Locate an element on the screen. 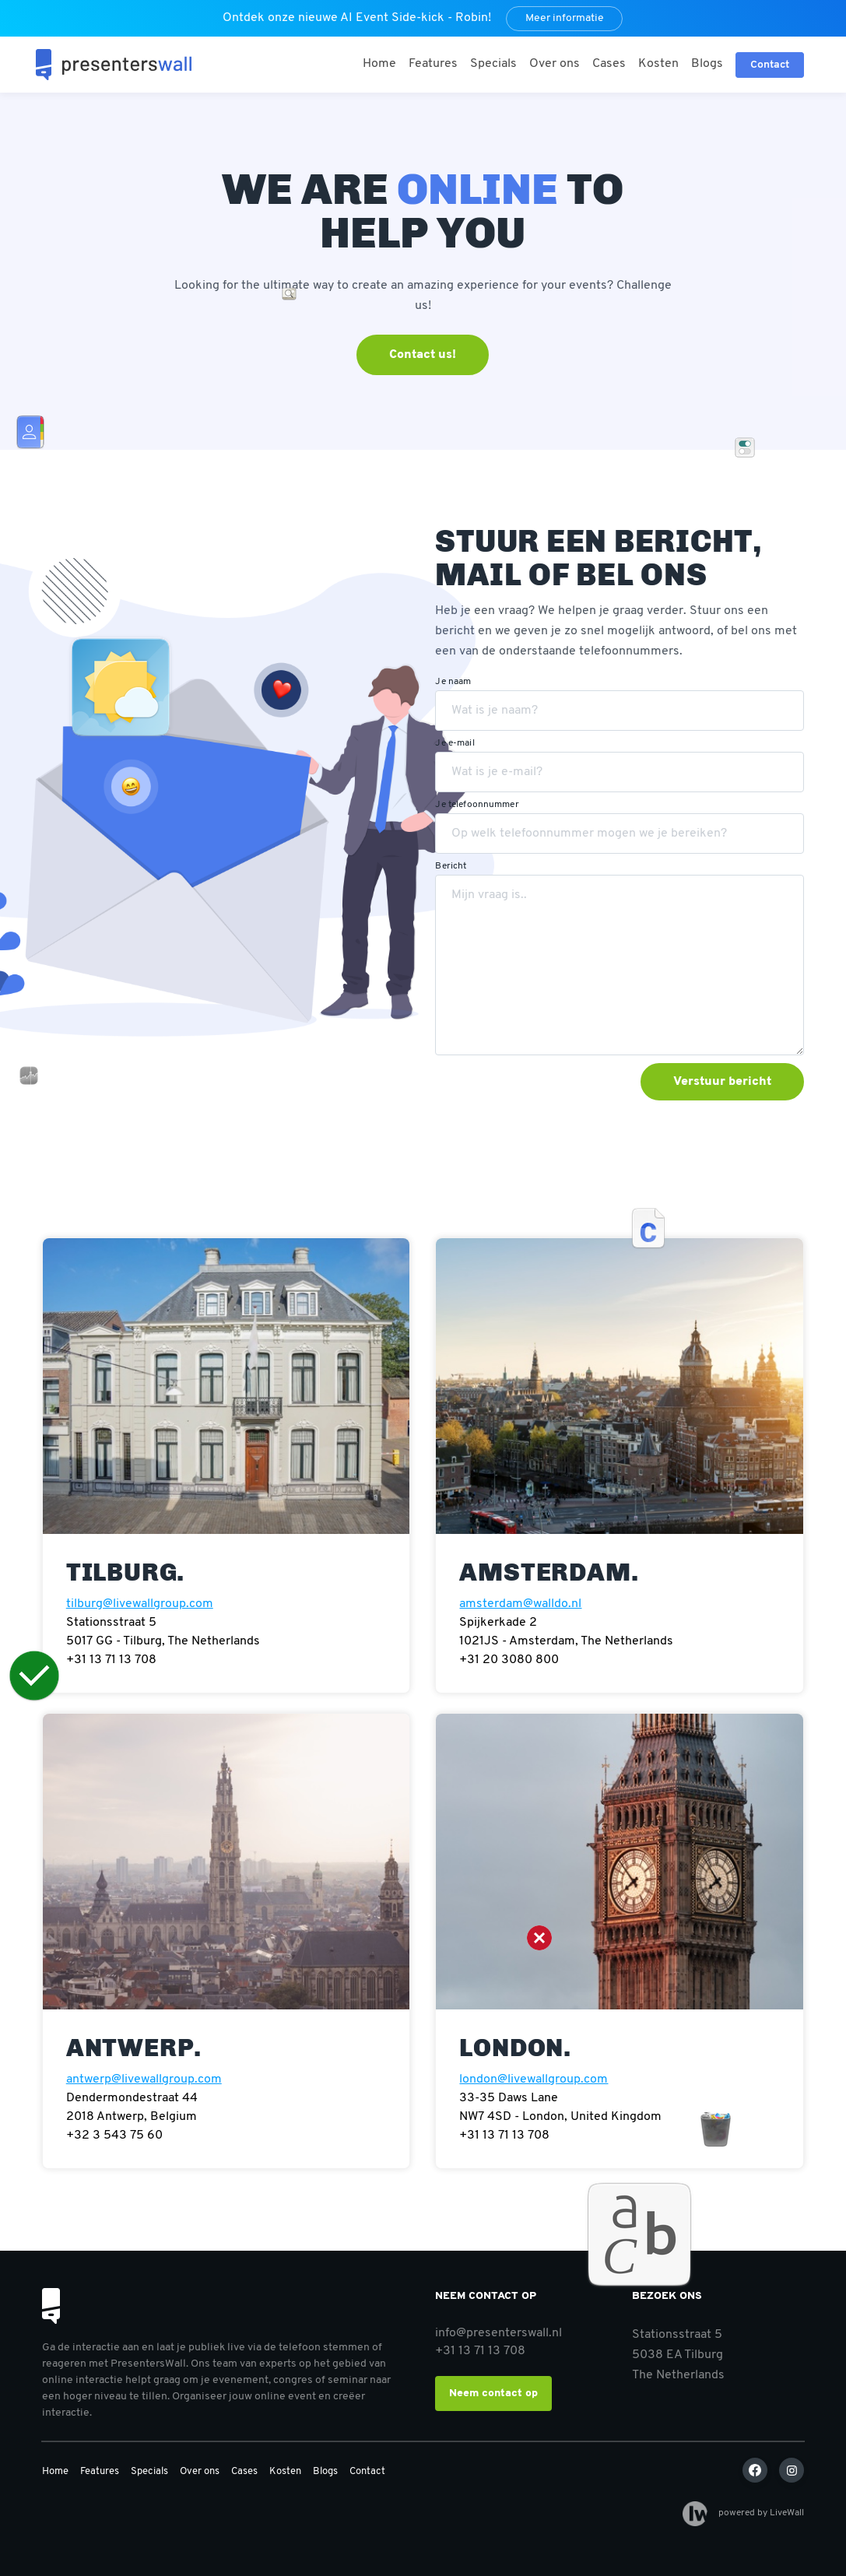 This screenshot has height=2576, width=846. open system tweaks or settings customization is located at coordinates (745, 447).